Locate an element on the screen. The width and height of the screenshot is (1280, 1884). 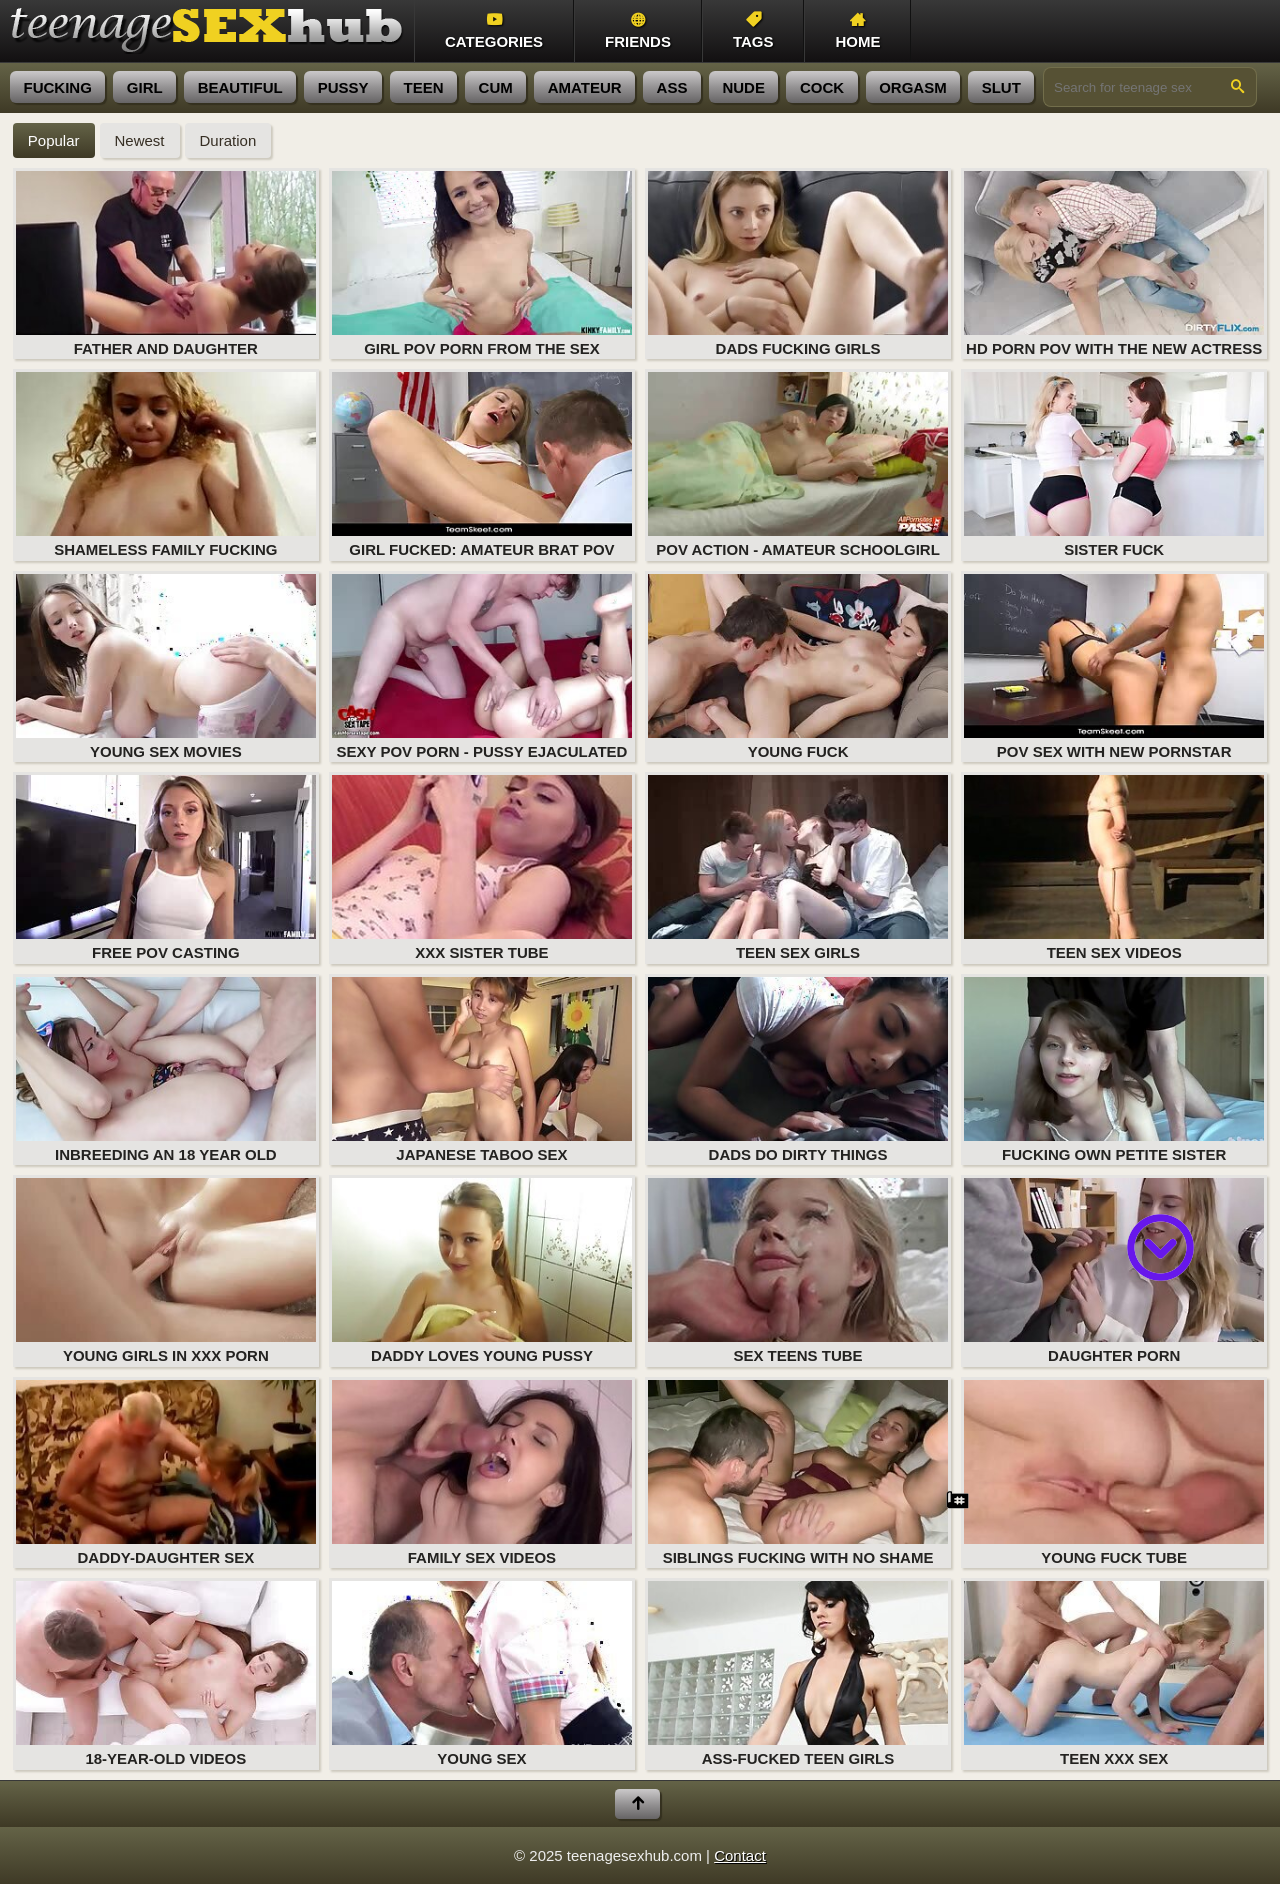
view project blueprints or technical documents is located at coordinates (957, 1500).